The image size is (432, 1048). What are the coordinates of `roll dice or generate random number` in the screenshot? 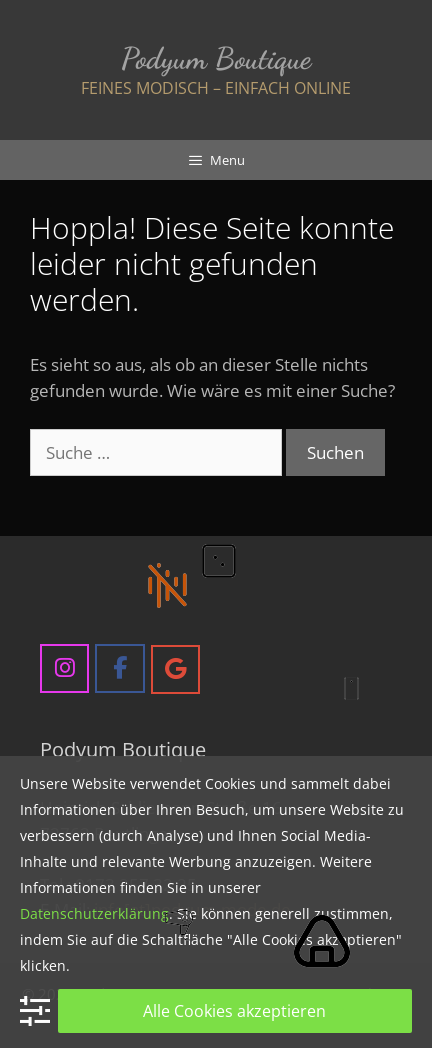 It's located at (219, 561).